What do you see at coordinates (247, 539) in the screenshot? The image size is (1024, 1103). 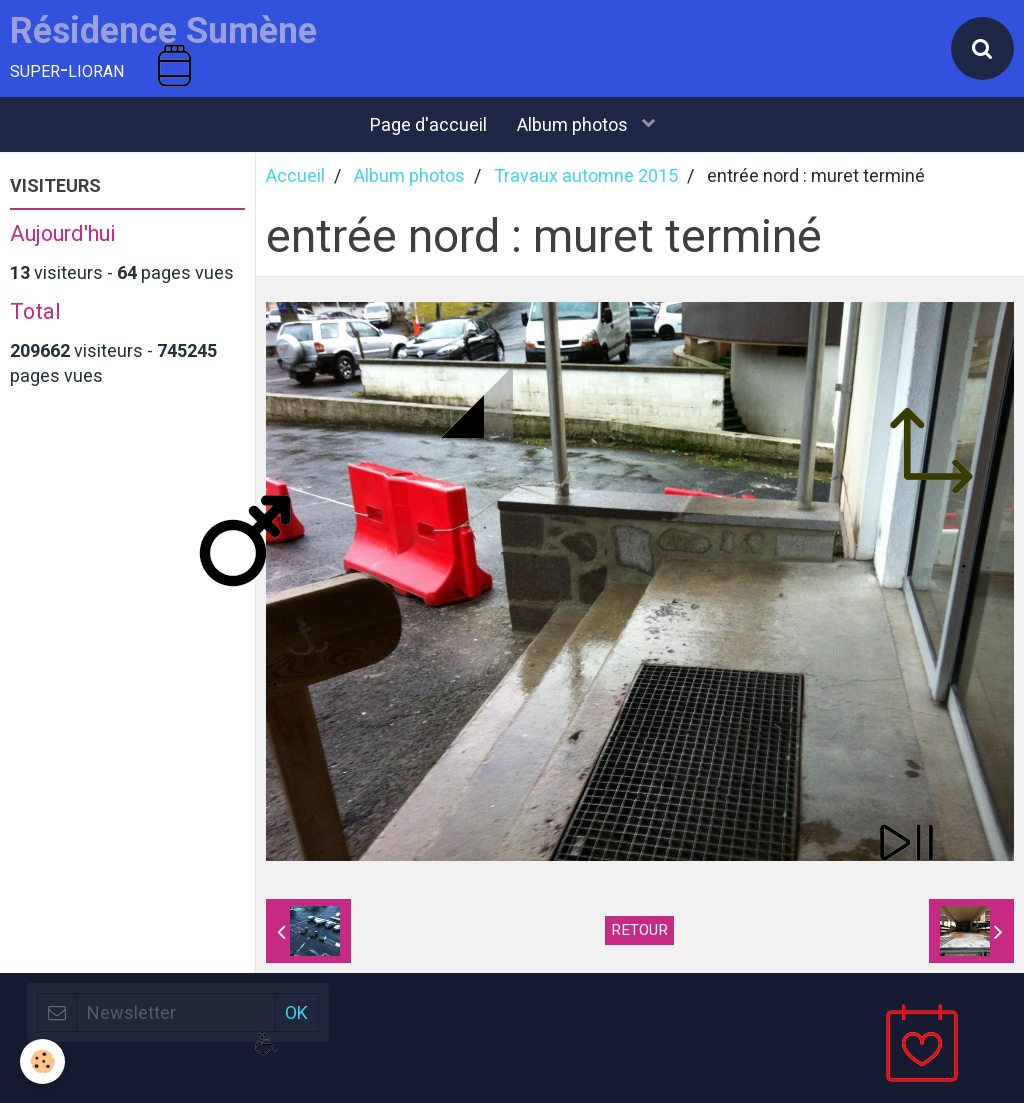 I see `indicates transgender or non-binary gender identity option` at bounding box center [247, 539].